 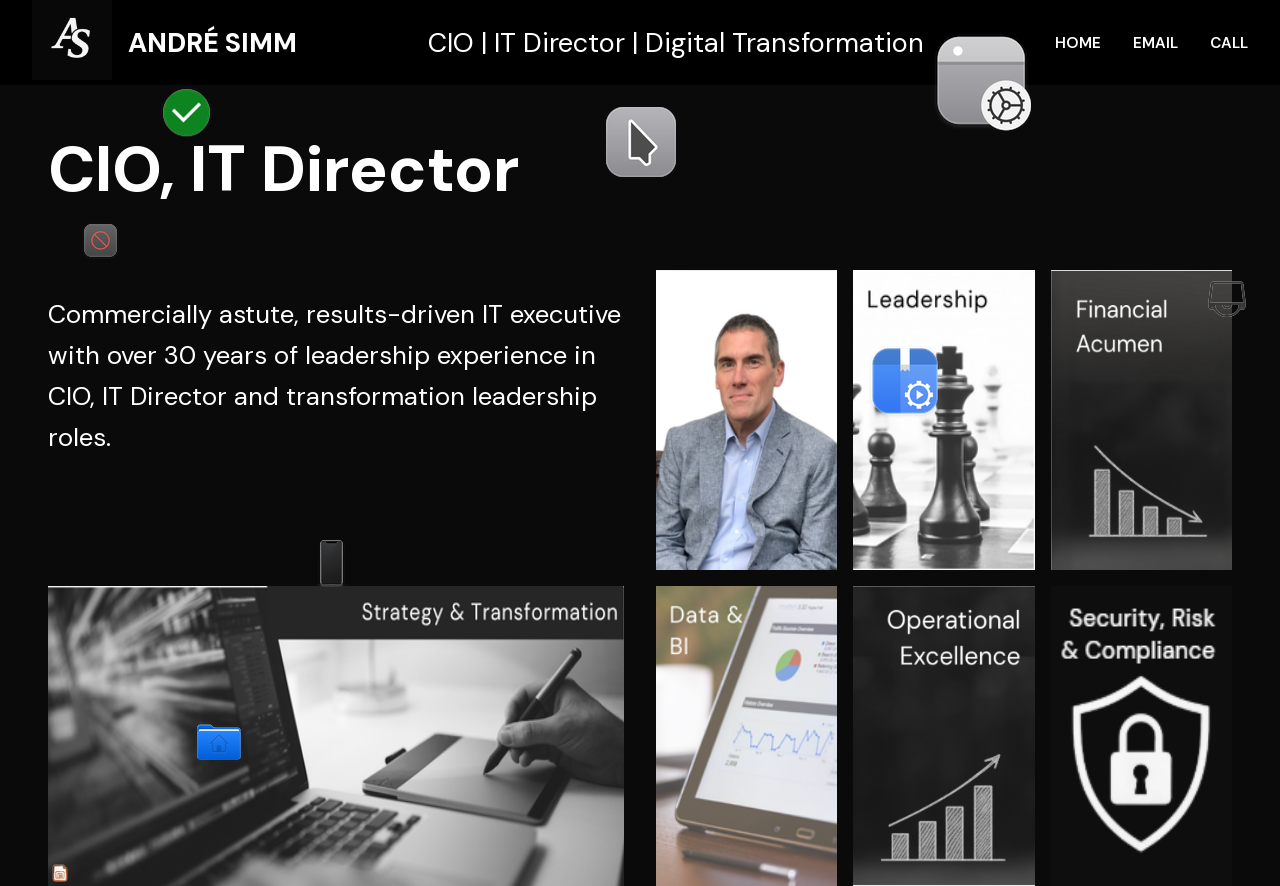 What do you see at coordinates (186, 112) in the screenshot?
I see `indicates file or folder is fully synced` at bounding box center [186, 112].